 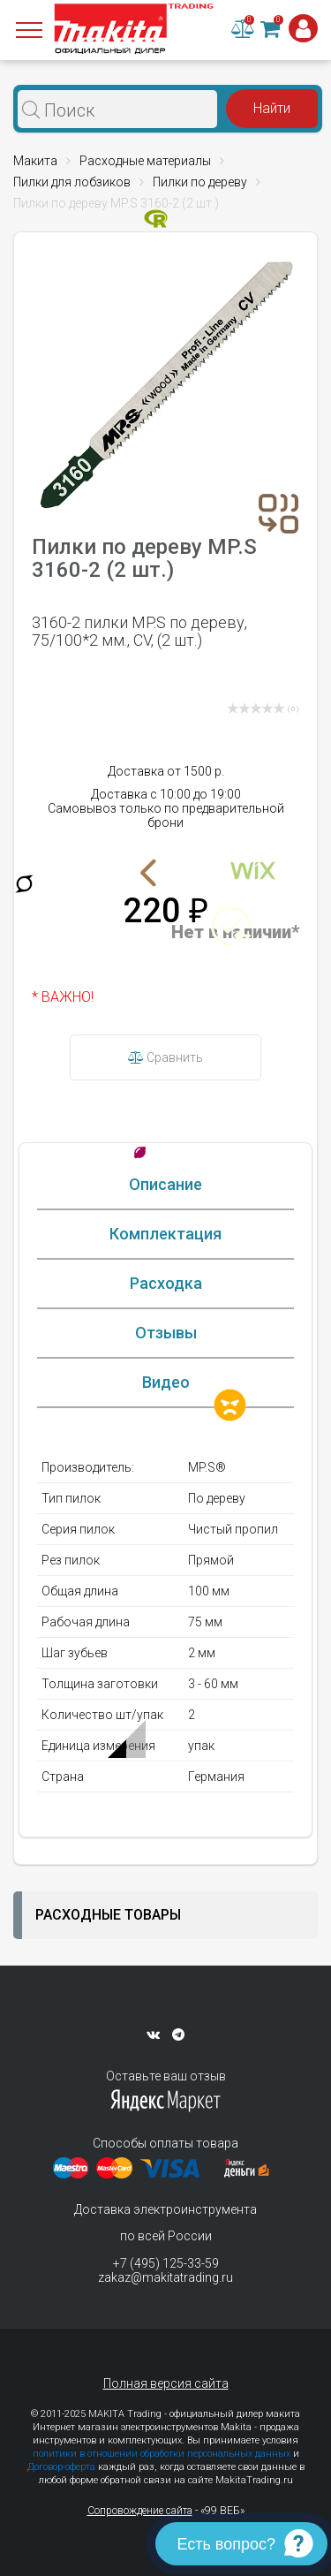 What do you see at coordinates (229, 1405) in the screenshot?
I see `react to a post with anger` at bounding box center [229, 1405].